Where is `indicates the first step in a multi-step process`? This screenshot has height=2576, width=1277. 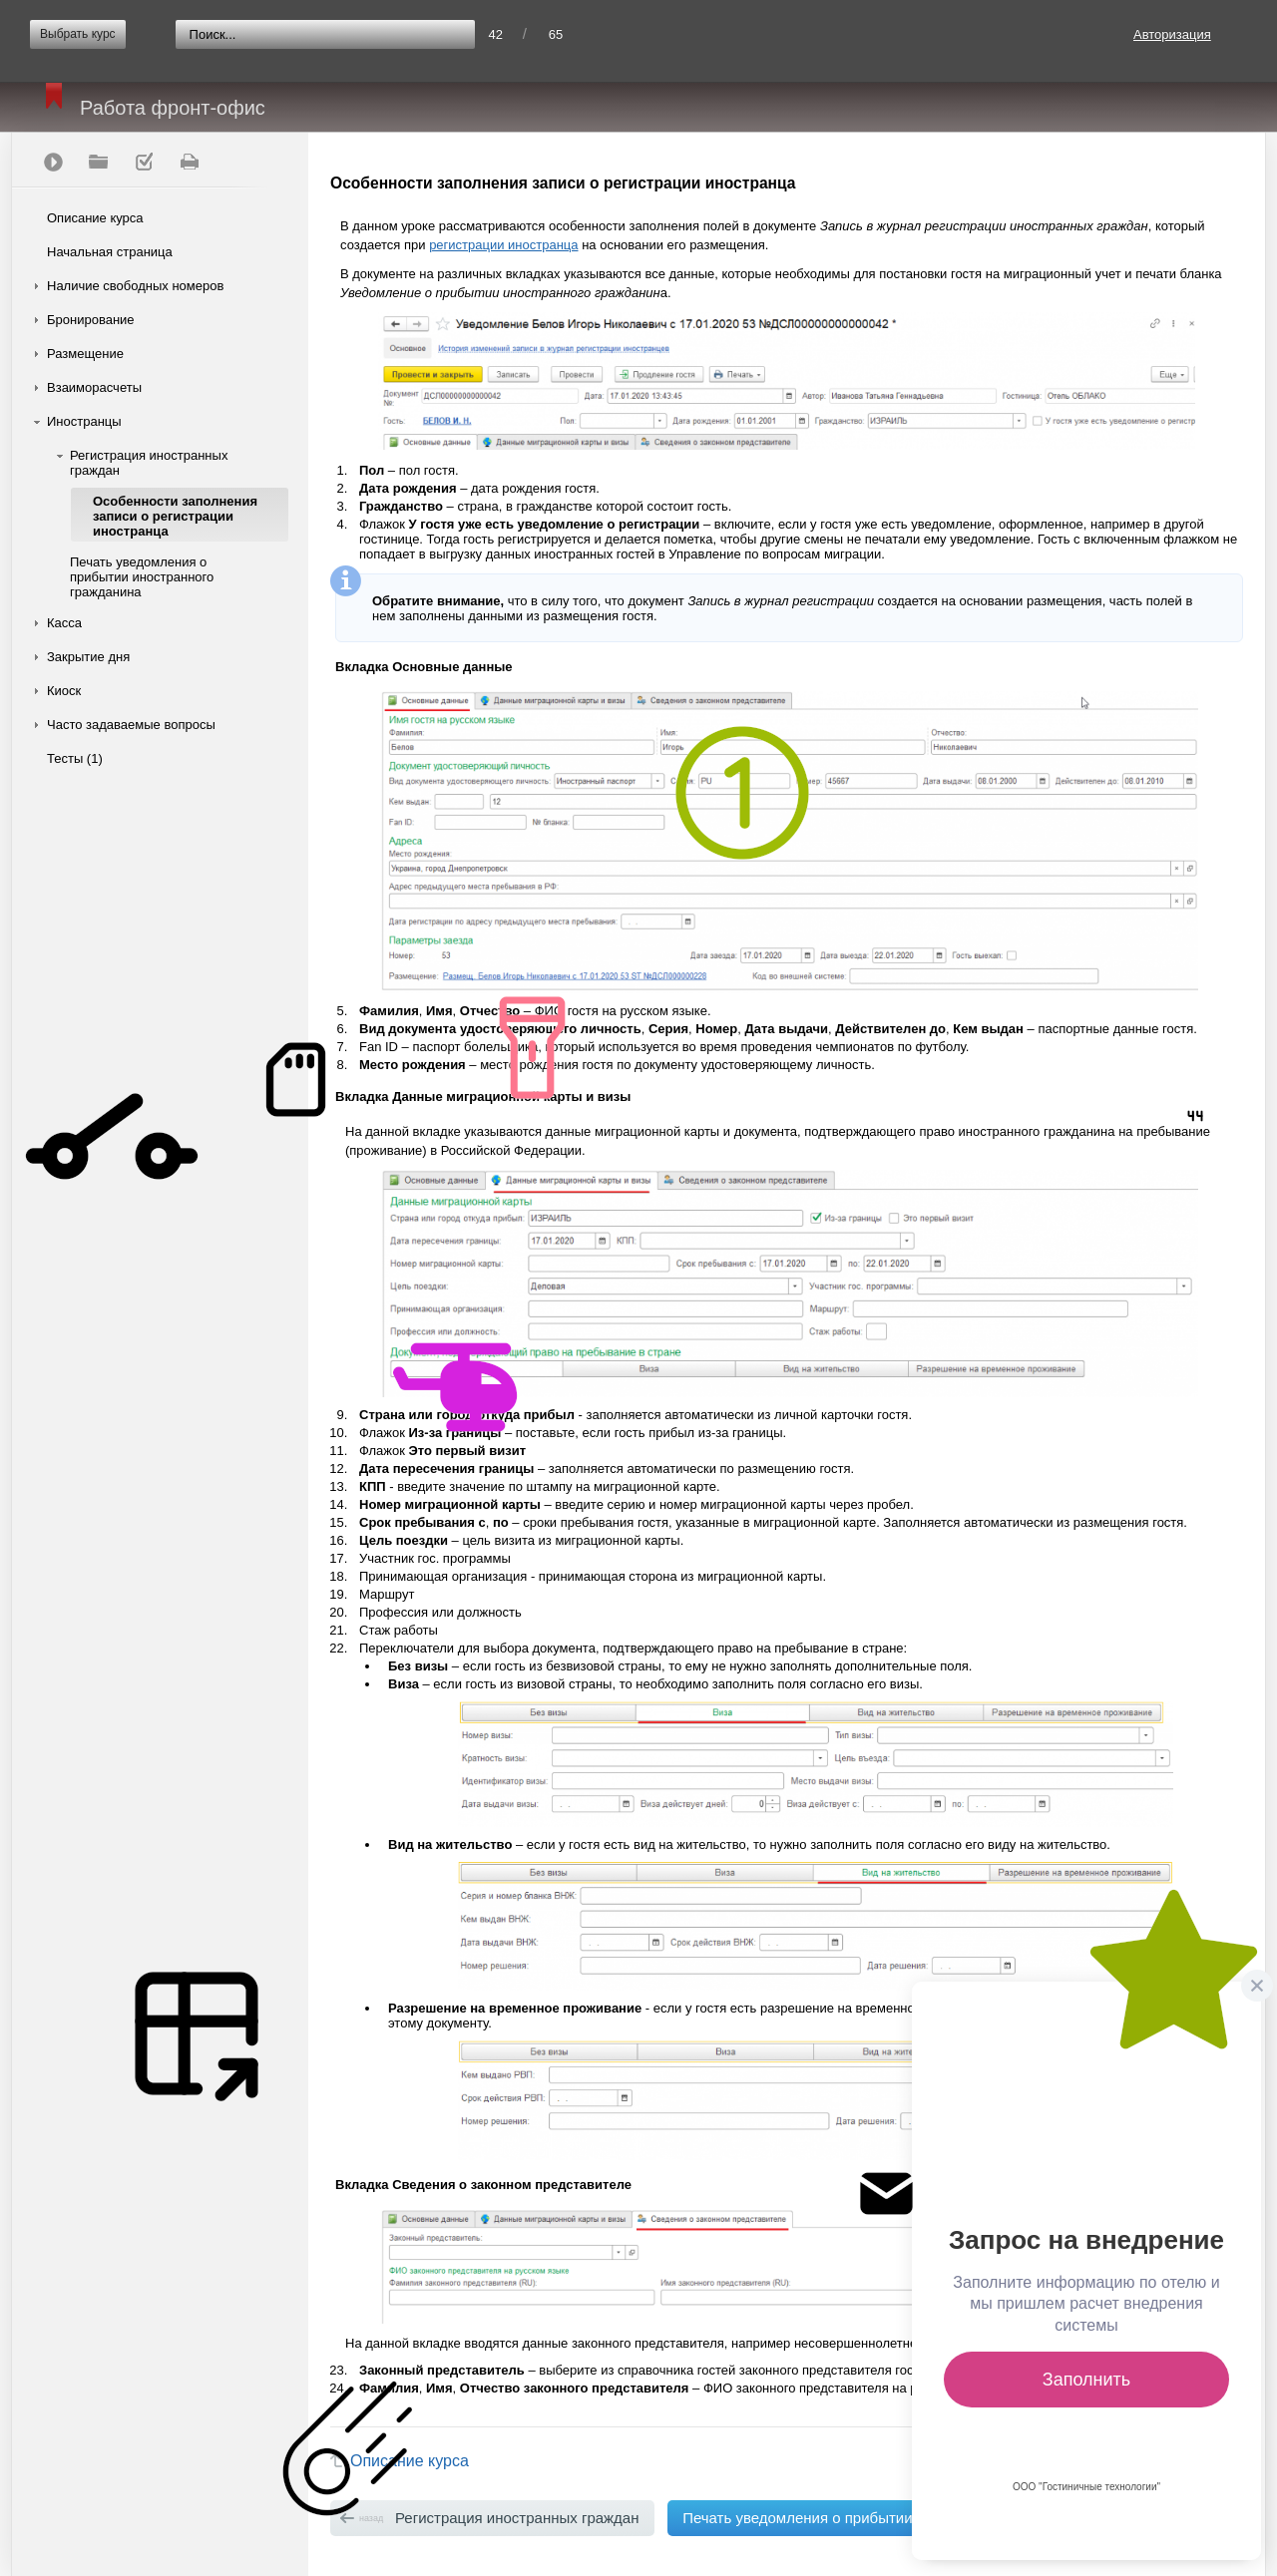 indicates the first step in a multi-step process is located at coordinates (742, 793).